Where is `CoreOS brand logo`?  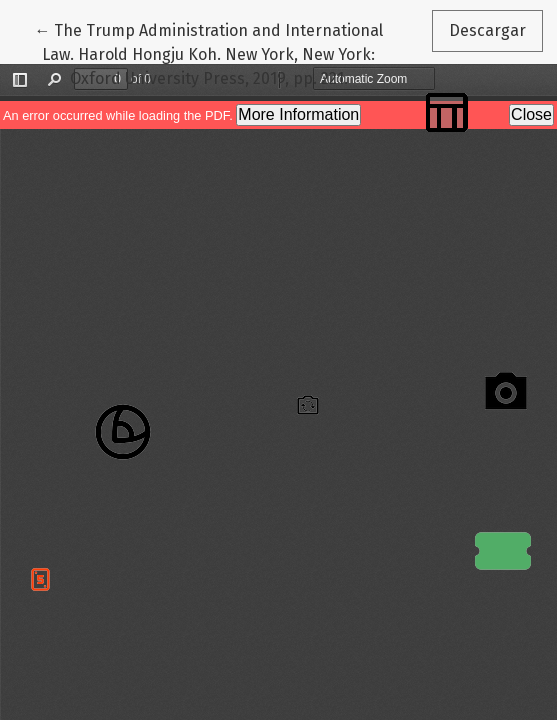 CoreOS brand logo is located at coordinates (123, 432).